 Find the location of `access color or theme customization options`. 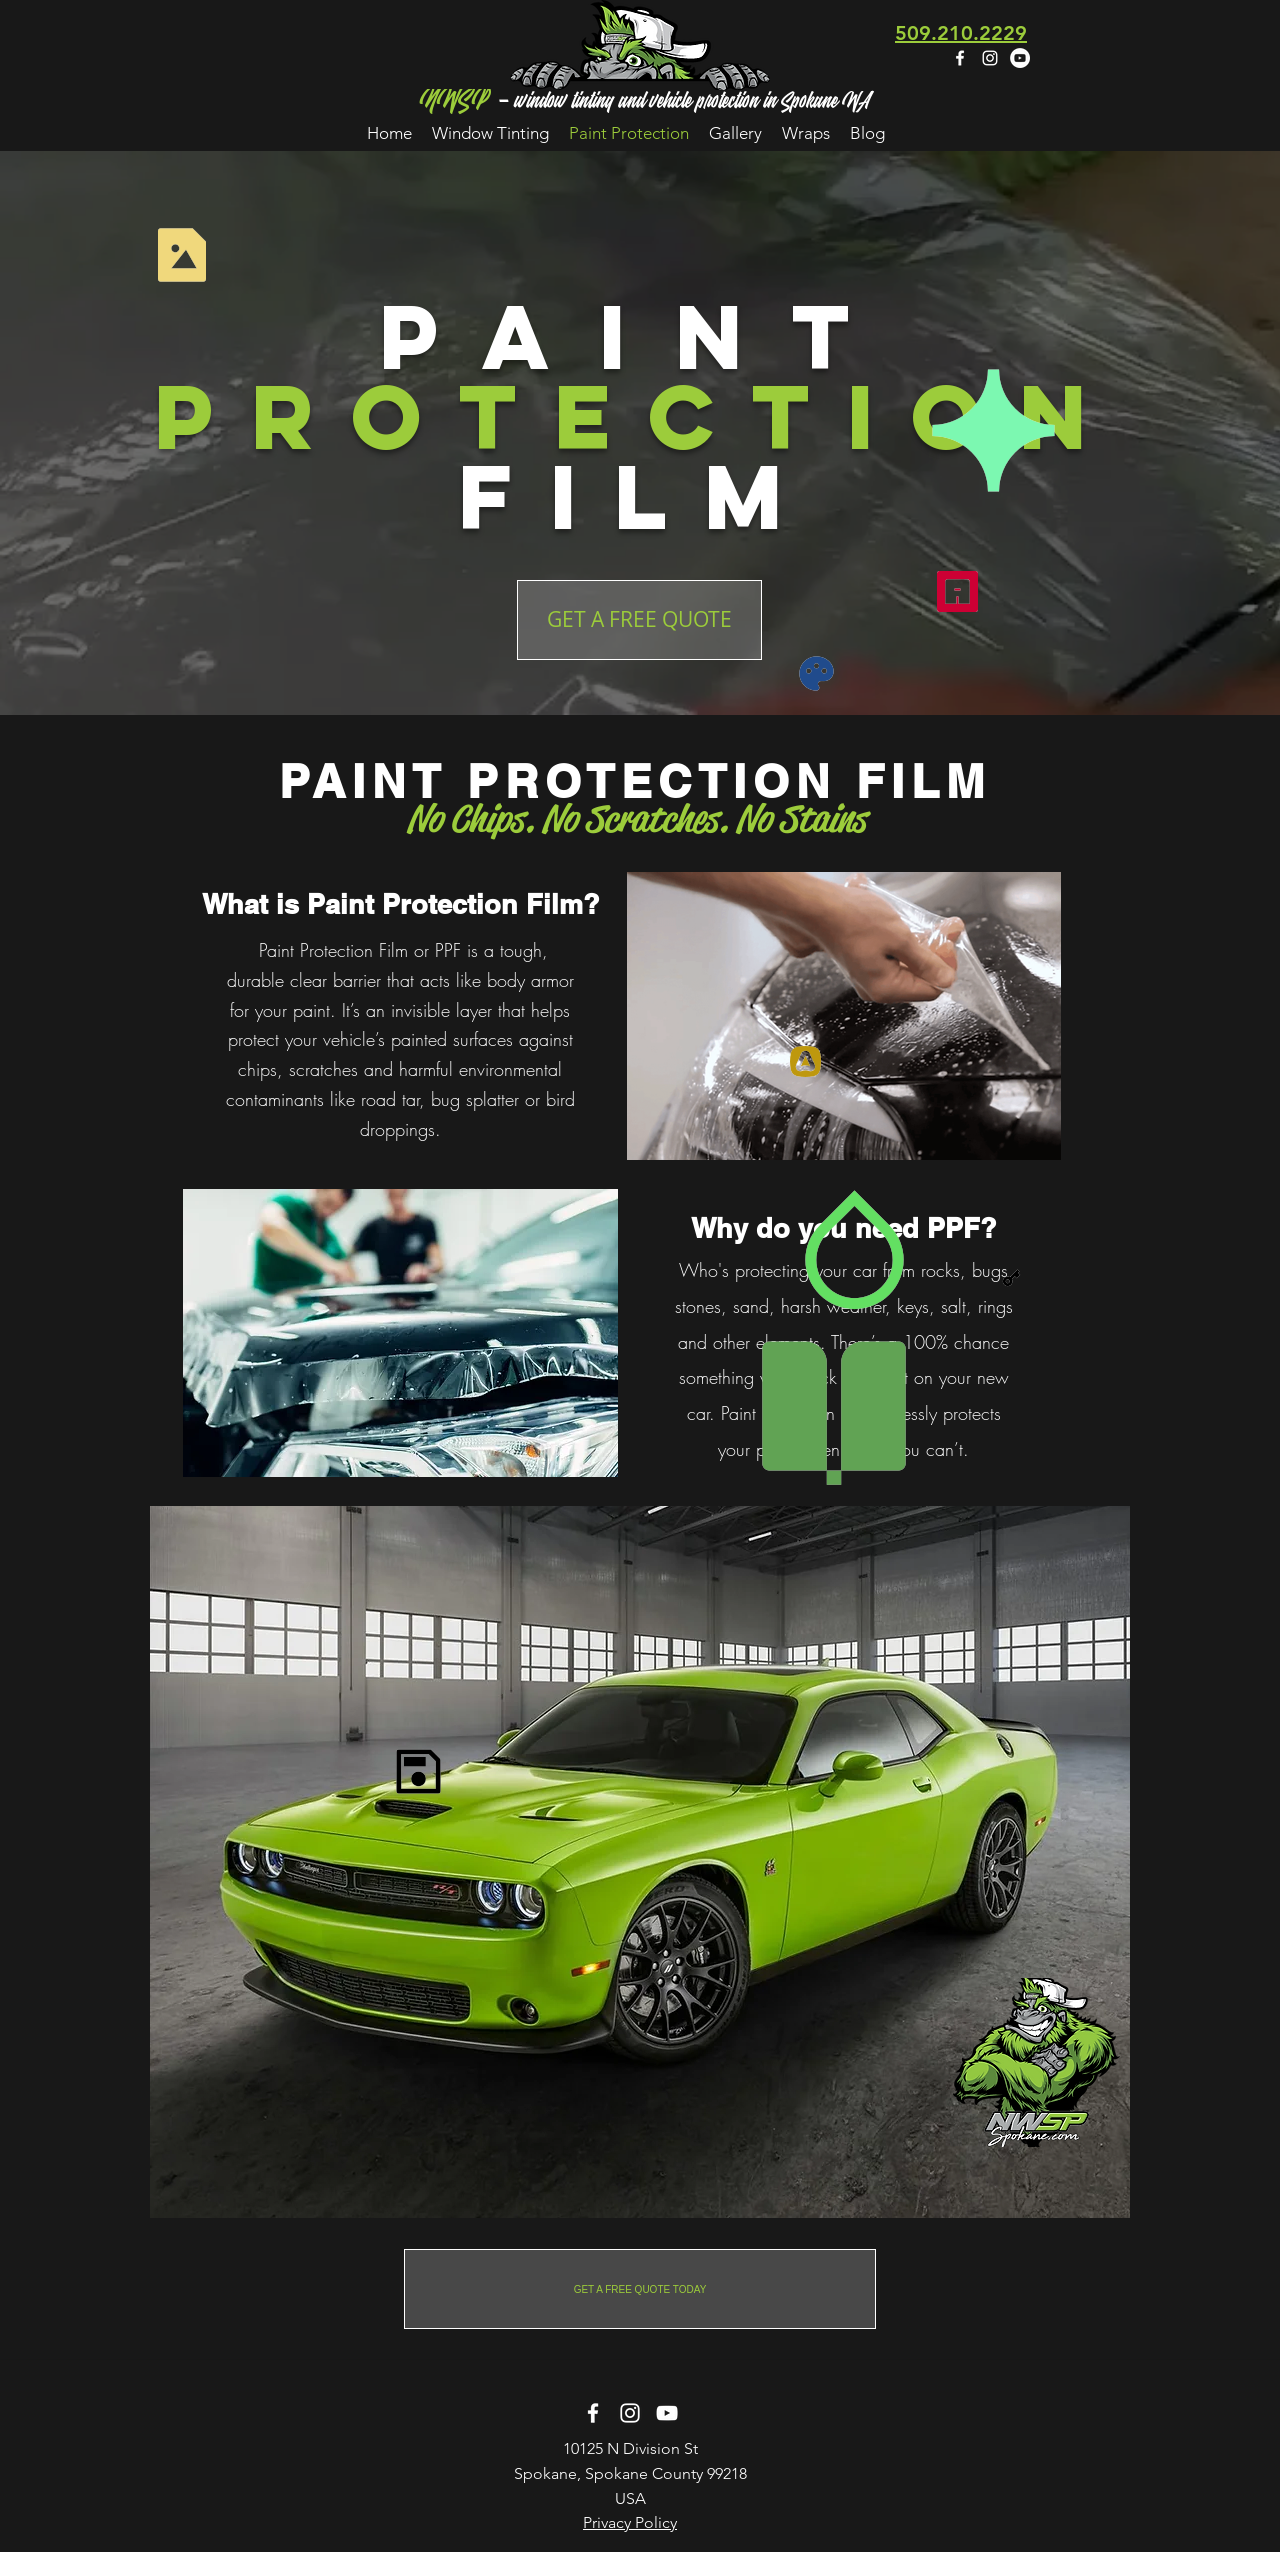

access color or theme customization options is located at coordinates (816, 673).